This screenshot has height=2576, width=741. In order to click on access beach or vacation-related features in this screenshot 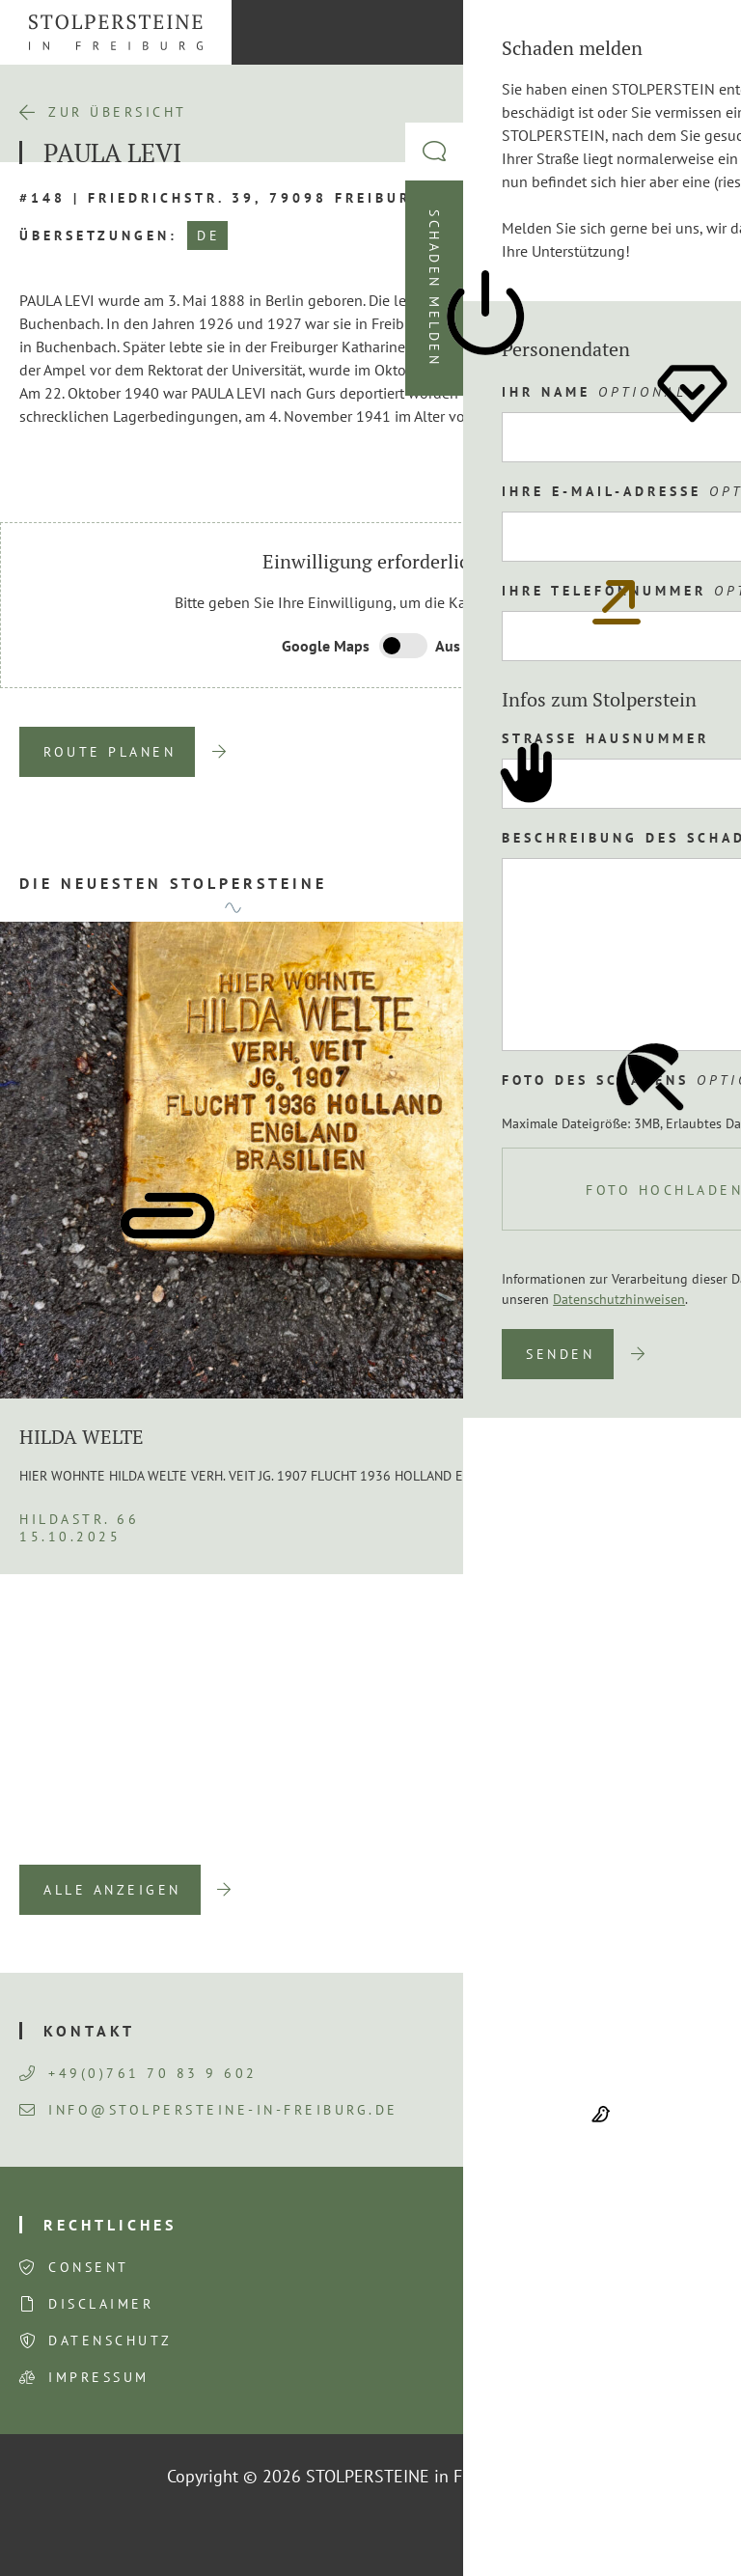, I will do `click(650, 1077)`.